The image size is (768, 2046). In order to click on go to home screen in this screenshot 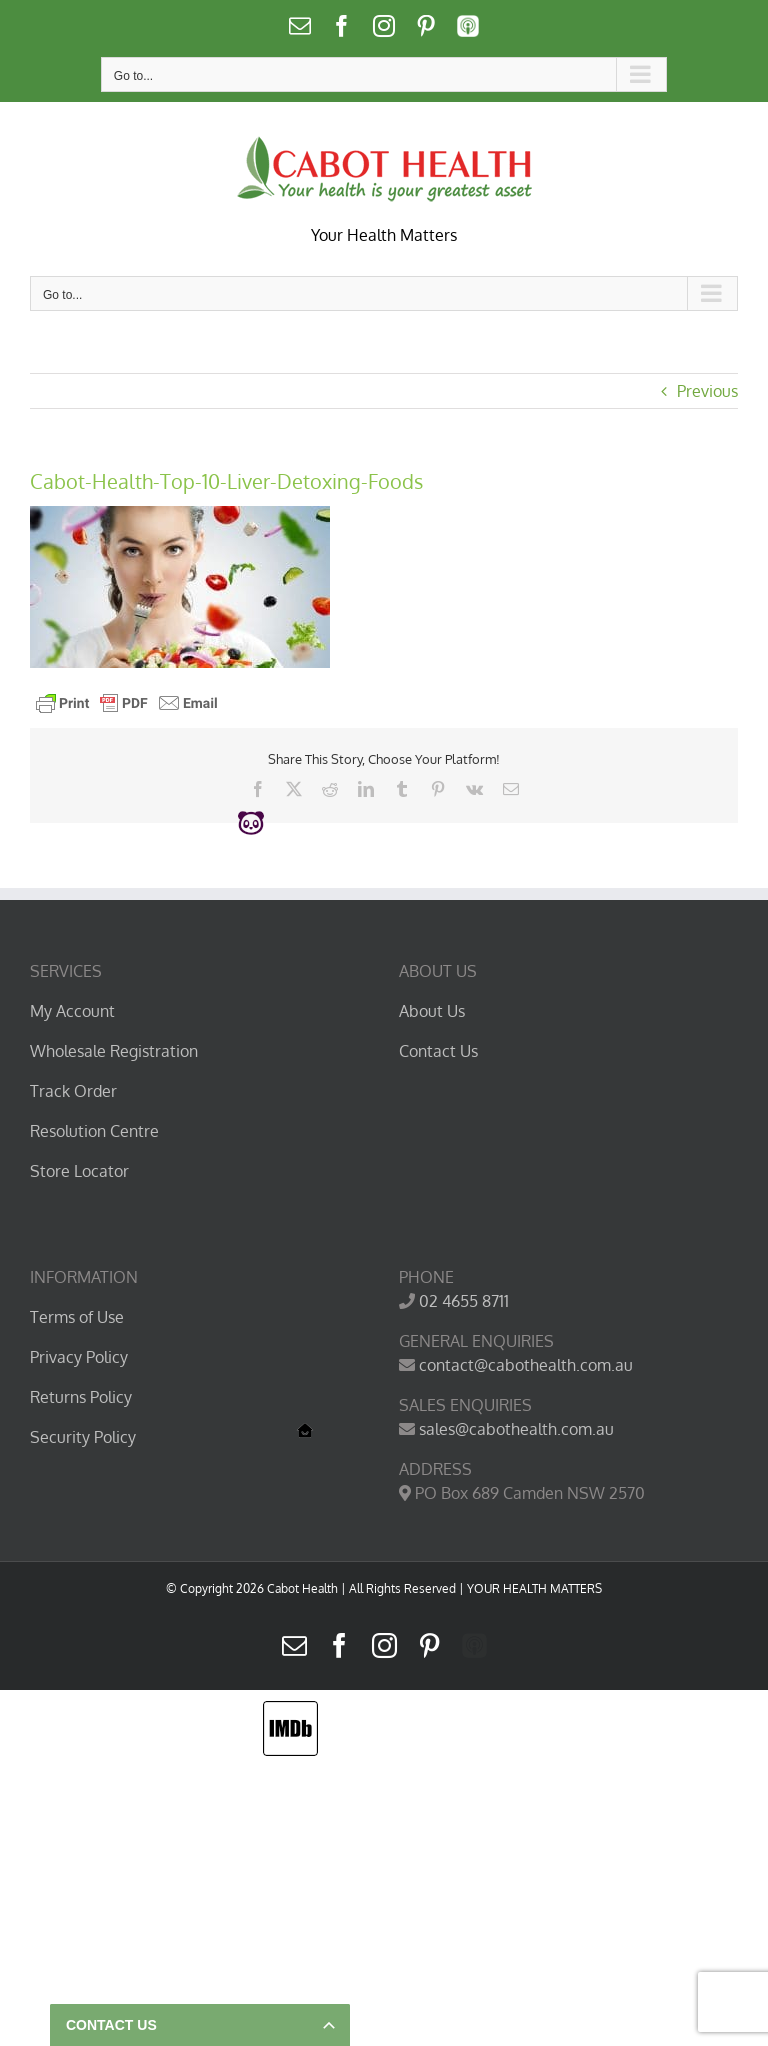, I will do `click(305, 1431)`.